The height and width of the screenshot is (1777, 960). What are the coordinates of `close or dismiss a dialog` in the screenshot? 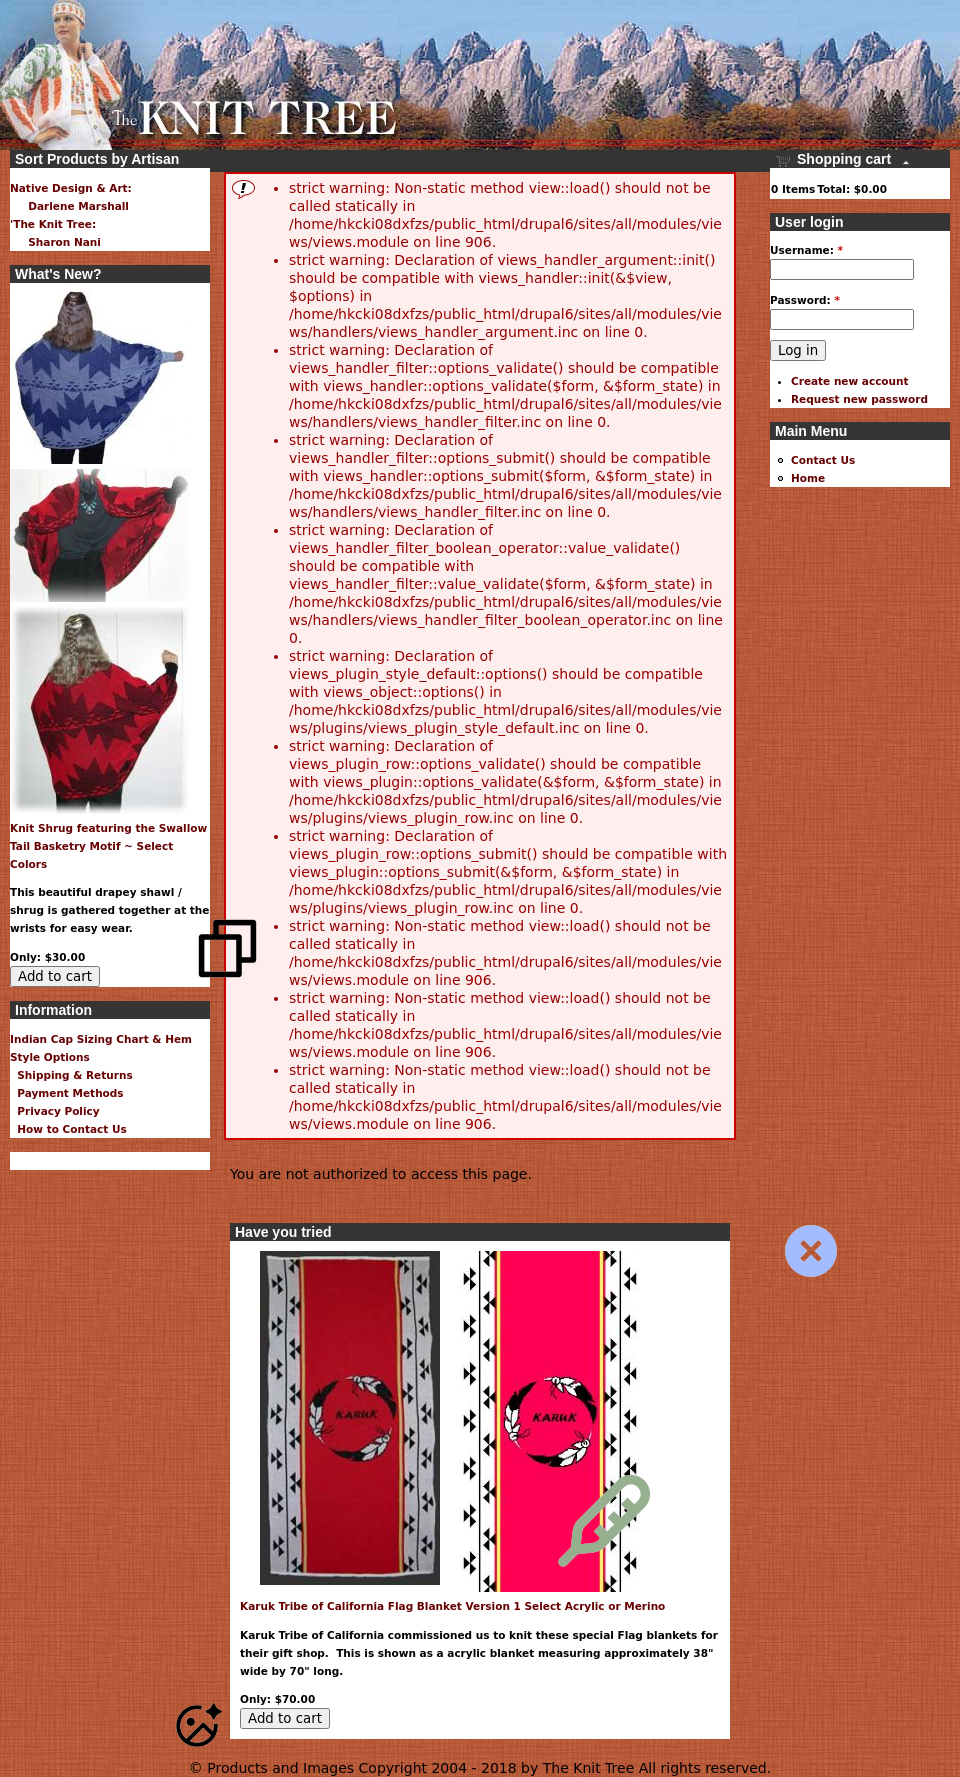 It's located at (811, 1251).